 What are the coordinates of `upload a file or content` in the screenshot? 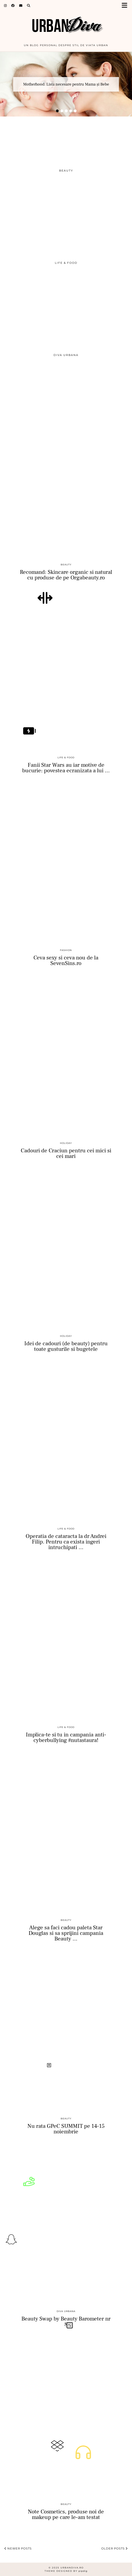 It's located at (49, 2065).